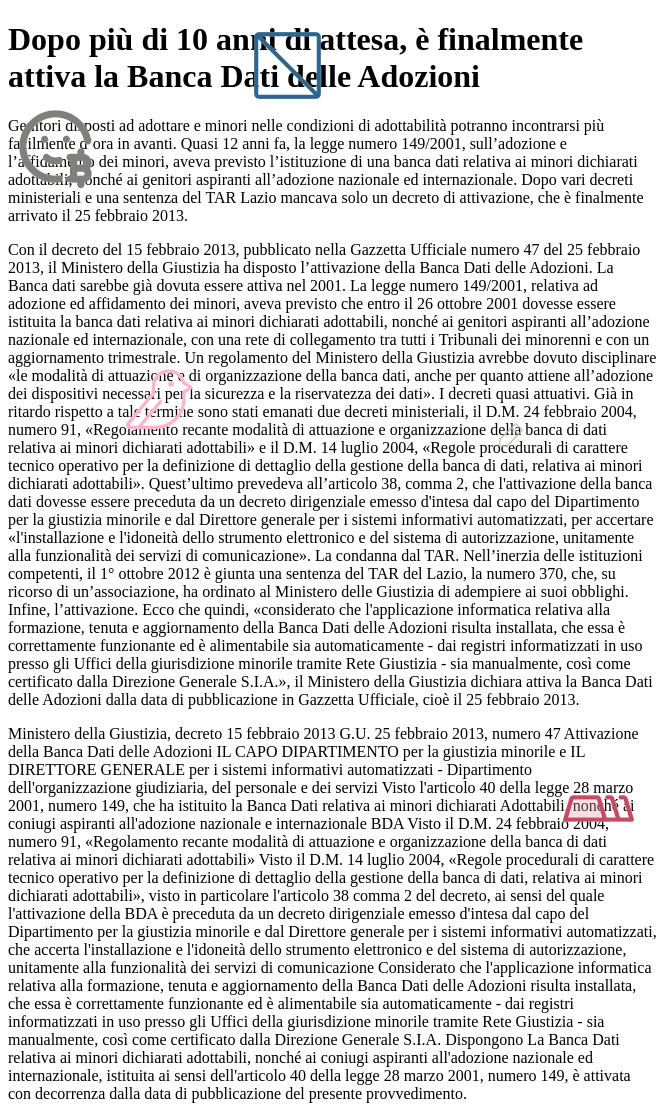  What do you see at coordinates (160, 401) in the screenshot?
I see `access twitter or social media sharing` at bounding box center [160, 401].